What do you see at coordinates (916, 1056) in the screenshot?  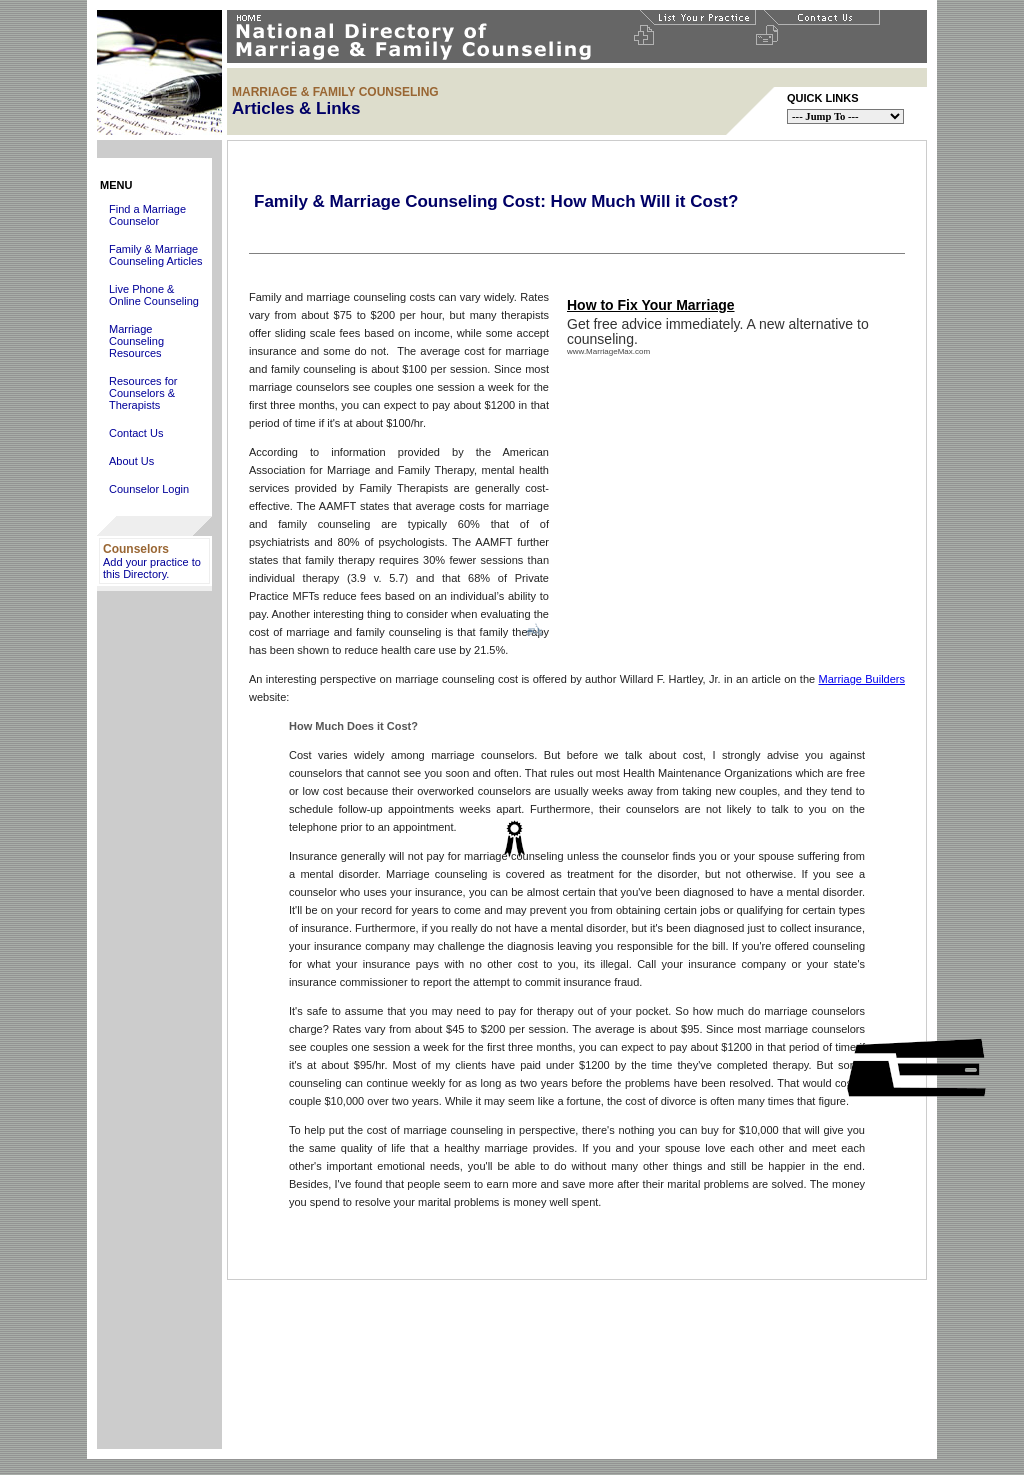 I see `staple documents together` at bounding box center [916, 1056].